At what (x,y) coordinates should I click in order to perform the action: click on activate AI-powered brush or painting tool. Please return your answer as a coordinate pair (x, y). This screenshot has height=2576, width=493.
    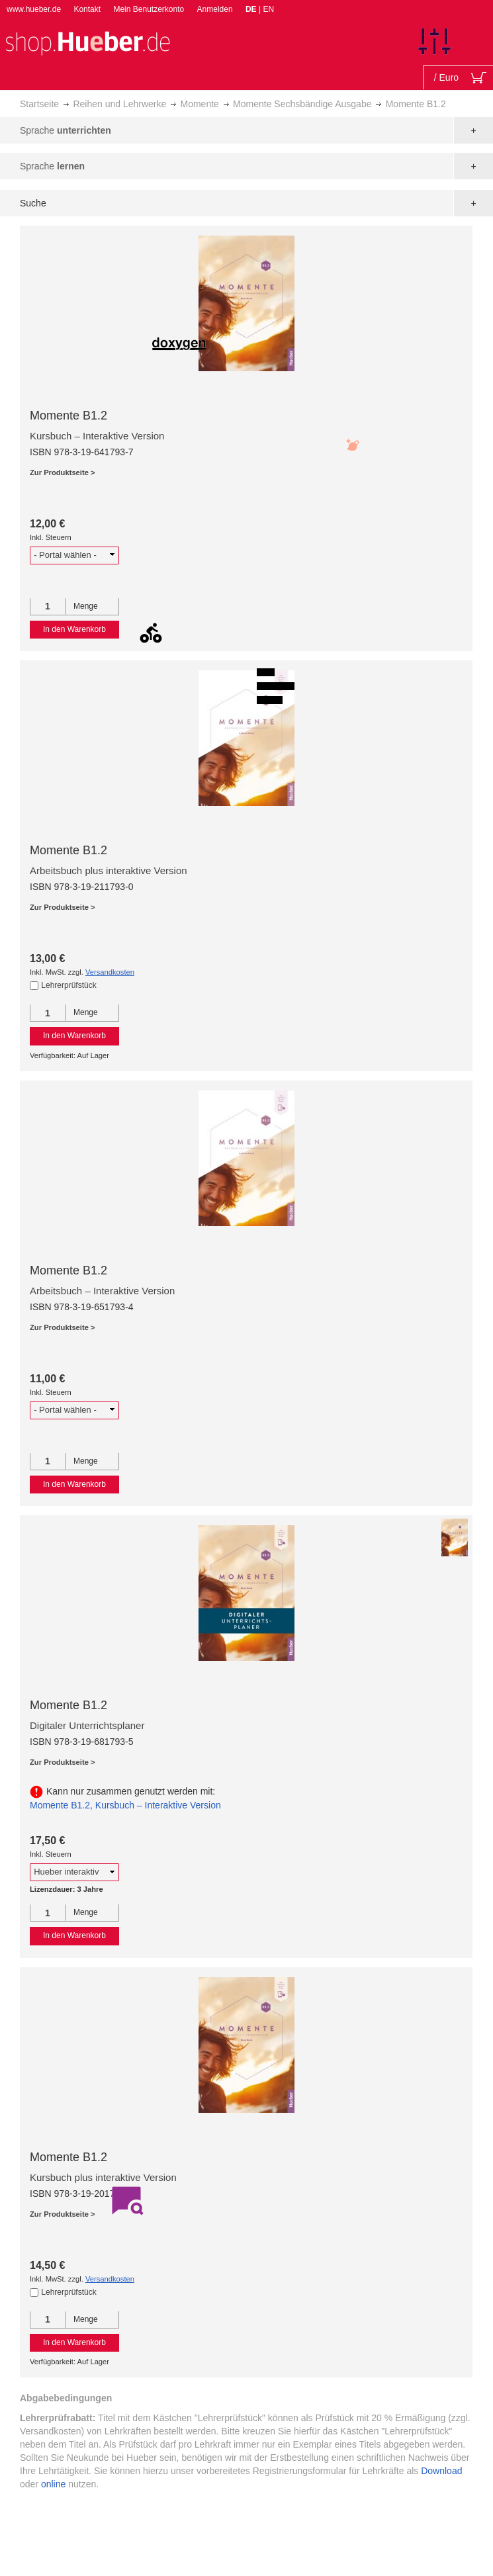
    Looking at the image, I should click on (353, 445).